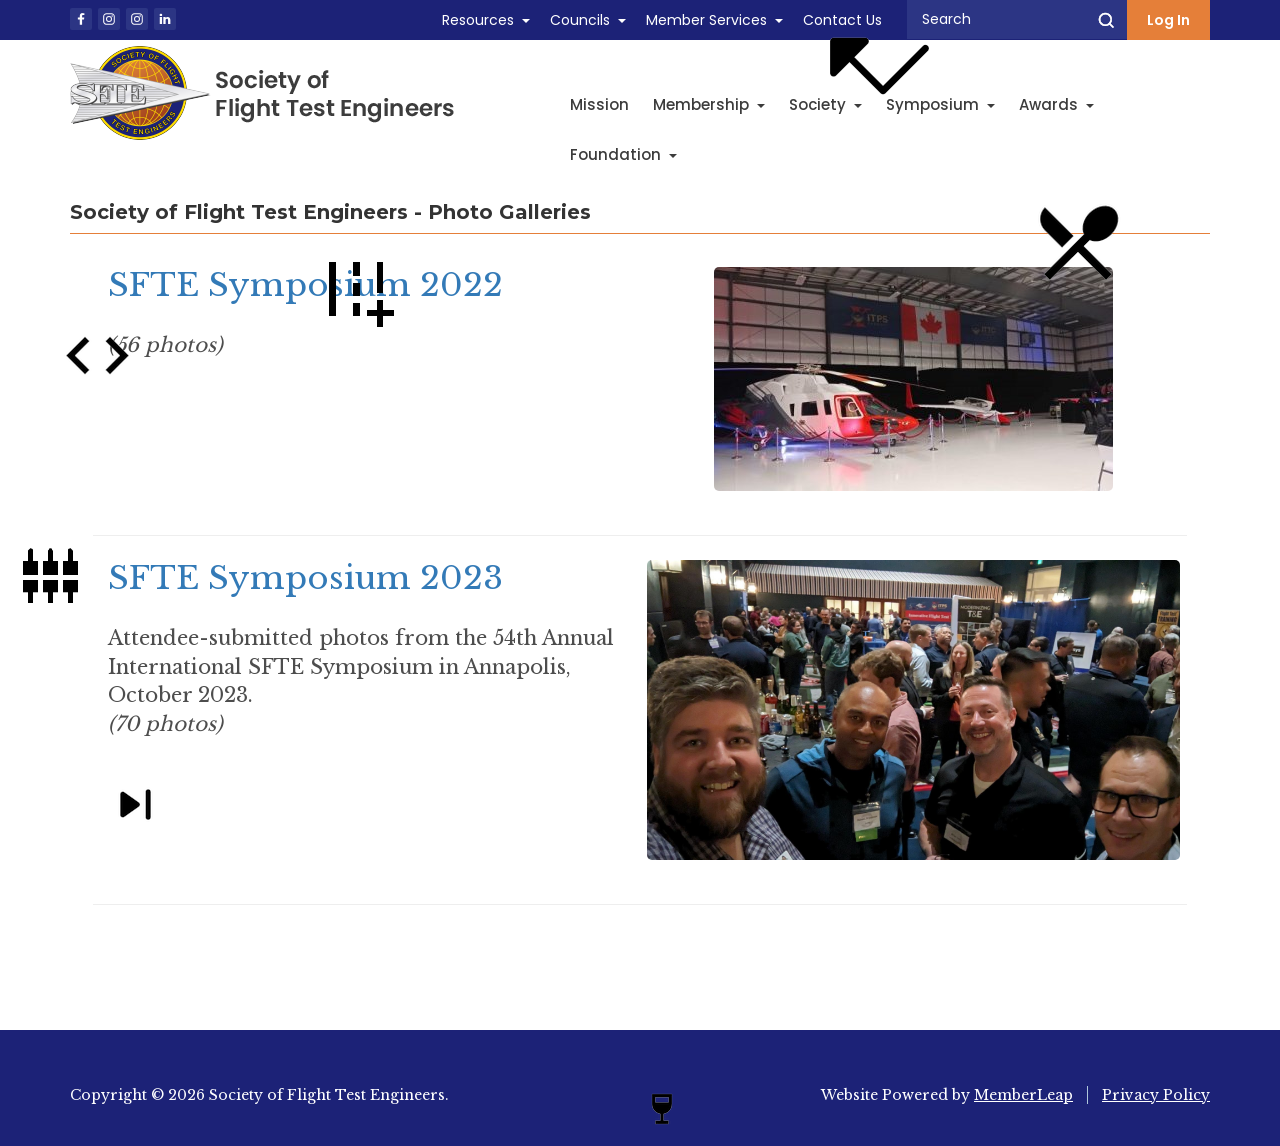 This screenshot has width=1280, height=1146. What do you see at coordinates (135, 804) in the screenshot?
I see `skip to the next track or video` at bounding box center [135, 804].